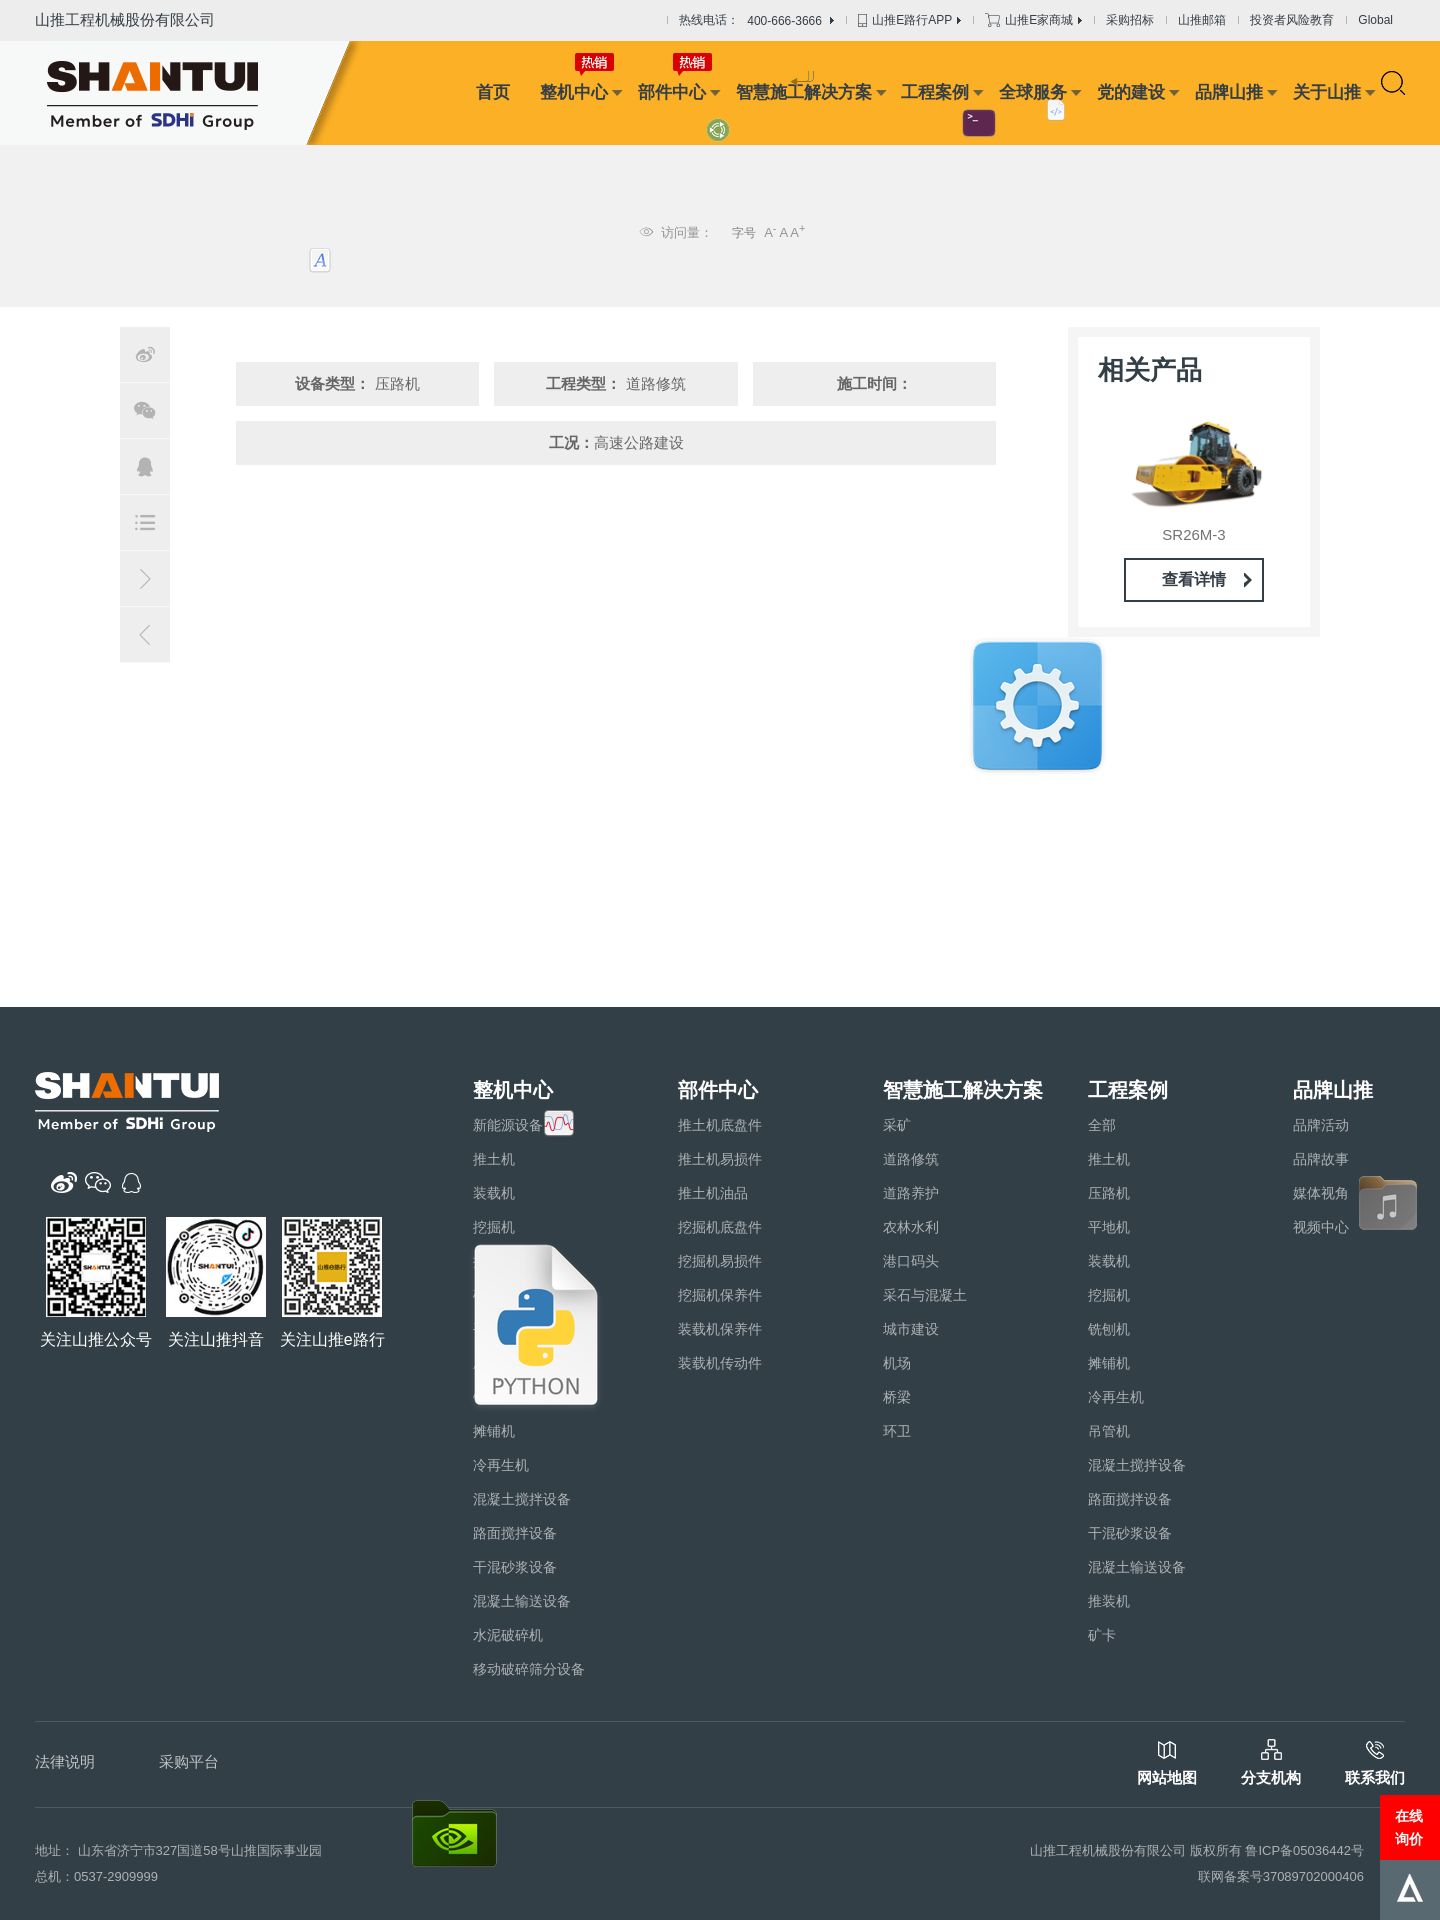 The image size is (1440, 1920). What do you see at coordinates (320, 260) in the screenshot?
I see `open a font file` at bounding box center [320, 260].